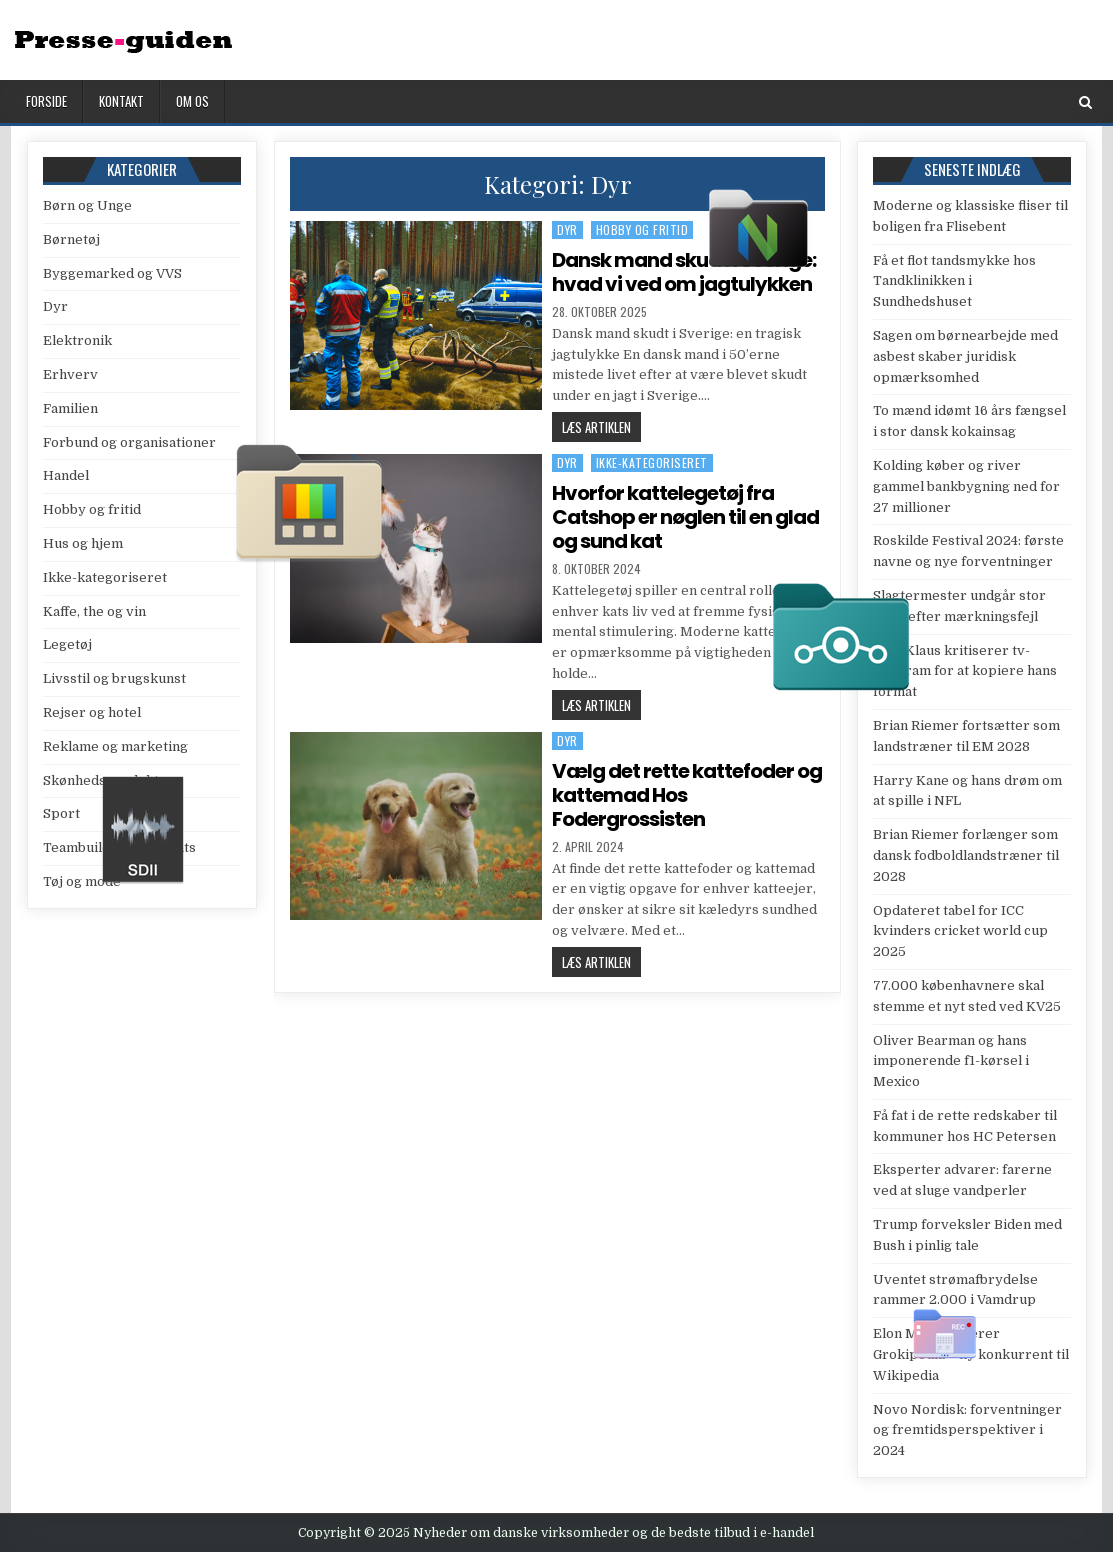 Image resolution: width=1113 pixels, height=1552 pixels. What do you see at coordinates (143, 832) in the screenshot?
I see `an SDII audio file in GarageBand or Logic Pro` at bounding box center [143, 832].